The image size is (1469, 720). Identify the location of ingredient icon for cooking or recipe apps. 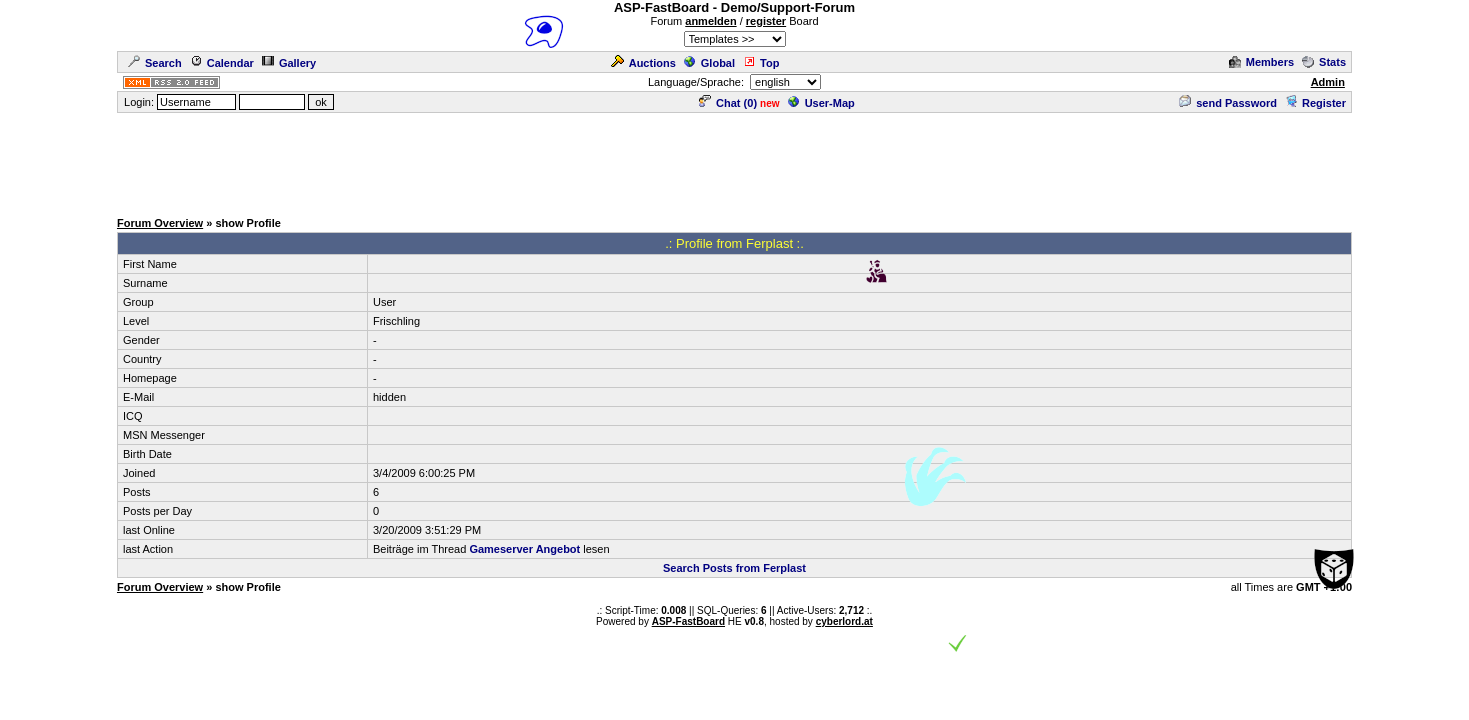
(544, 30).